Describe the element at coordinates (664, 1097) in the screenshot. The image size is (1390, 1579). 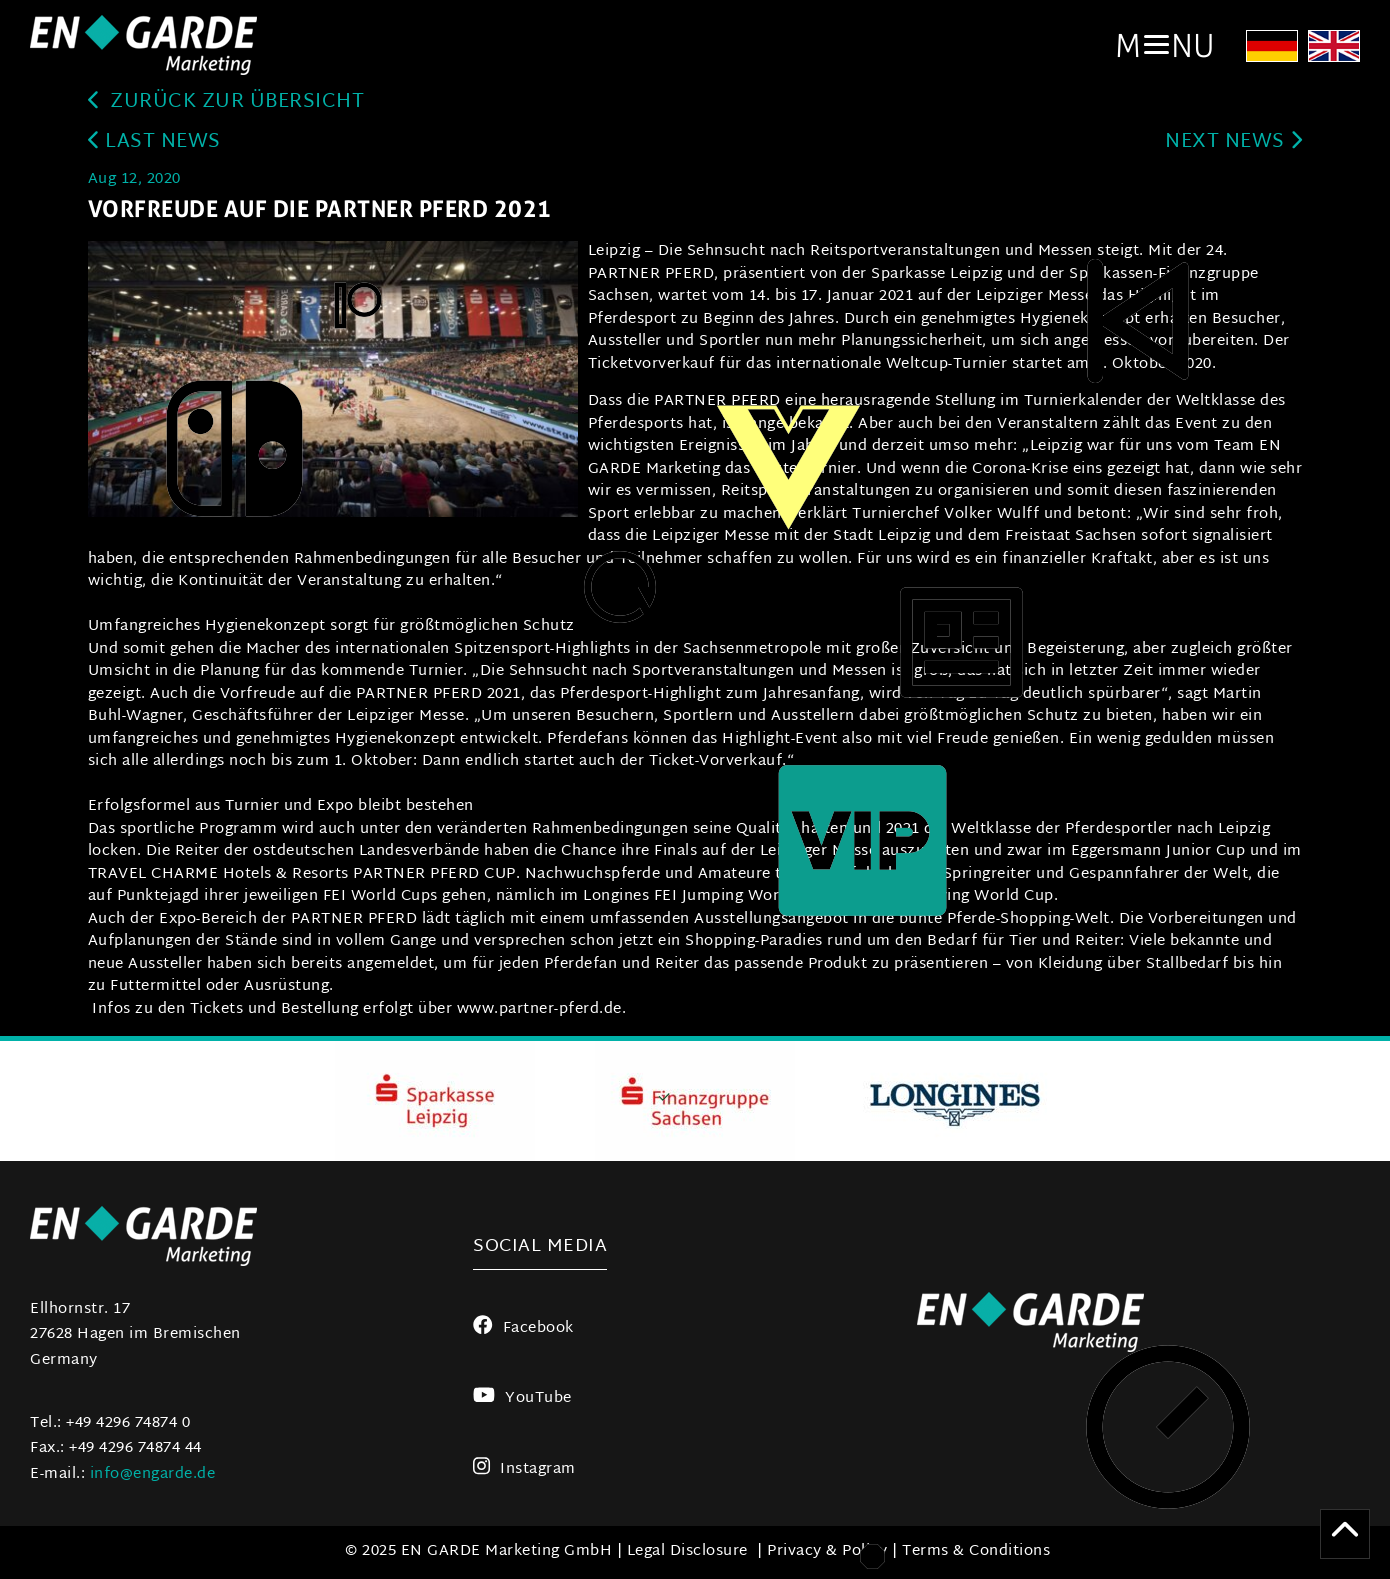
I see `confirms a completed action or task` at that location.